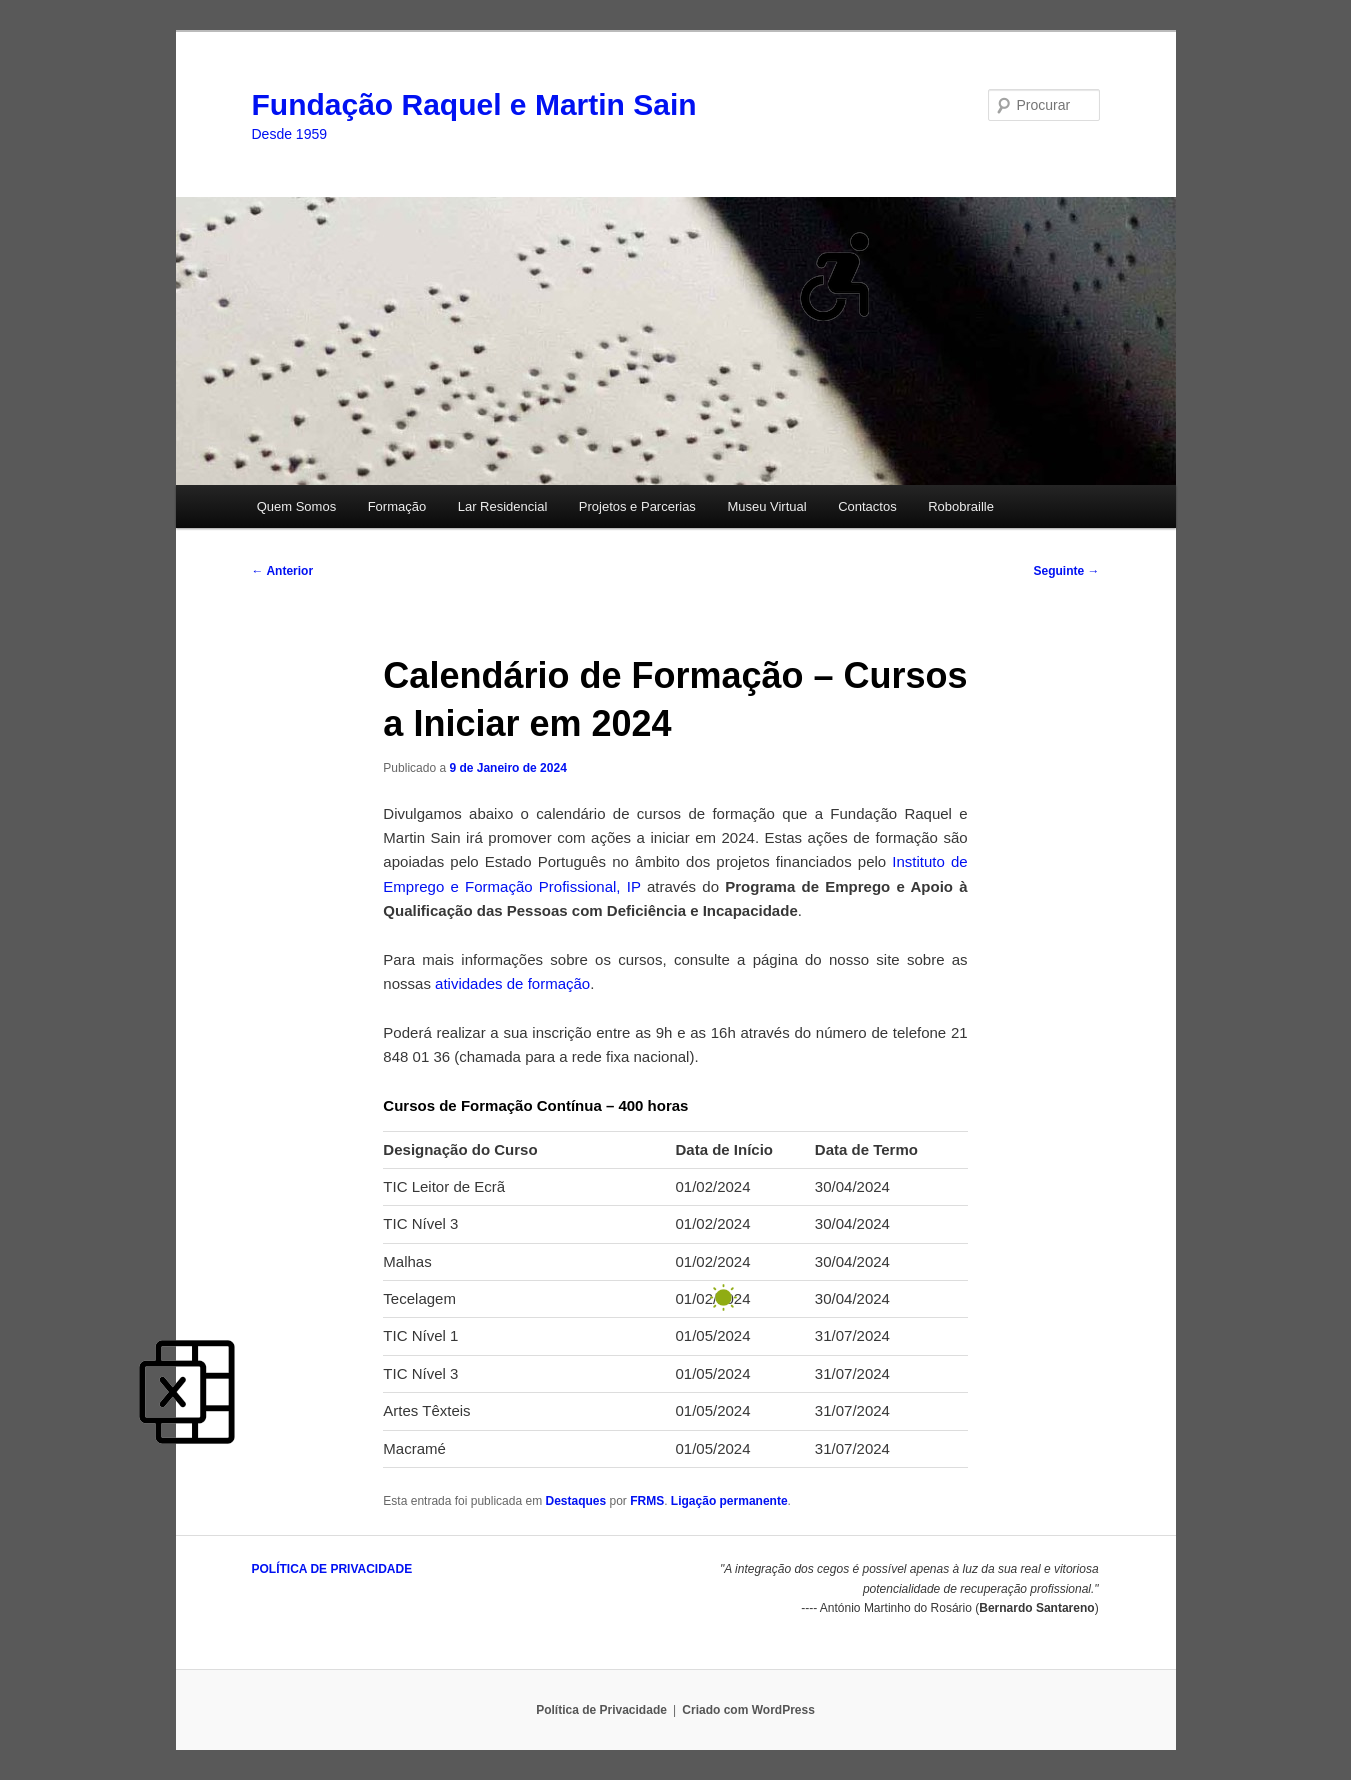  I want to click on indicates wheelchair accessibility available, so click(832, 275).